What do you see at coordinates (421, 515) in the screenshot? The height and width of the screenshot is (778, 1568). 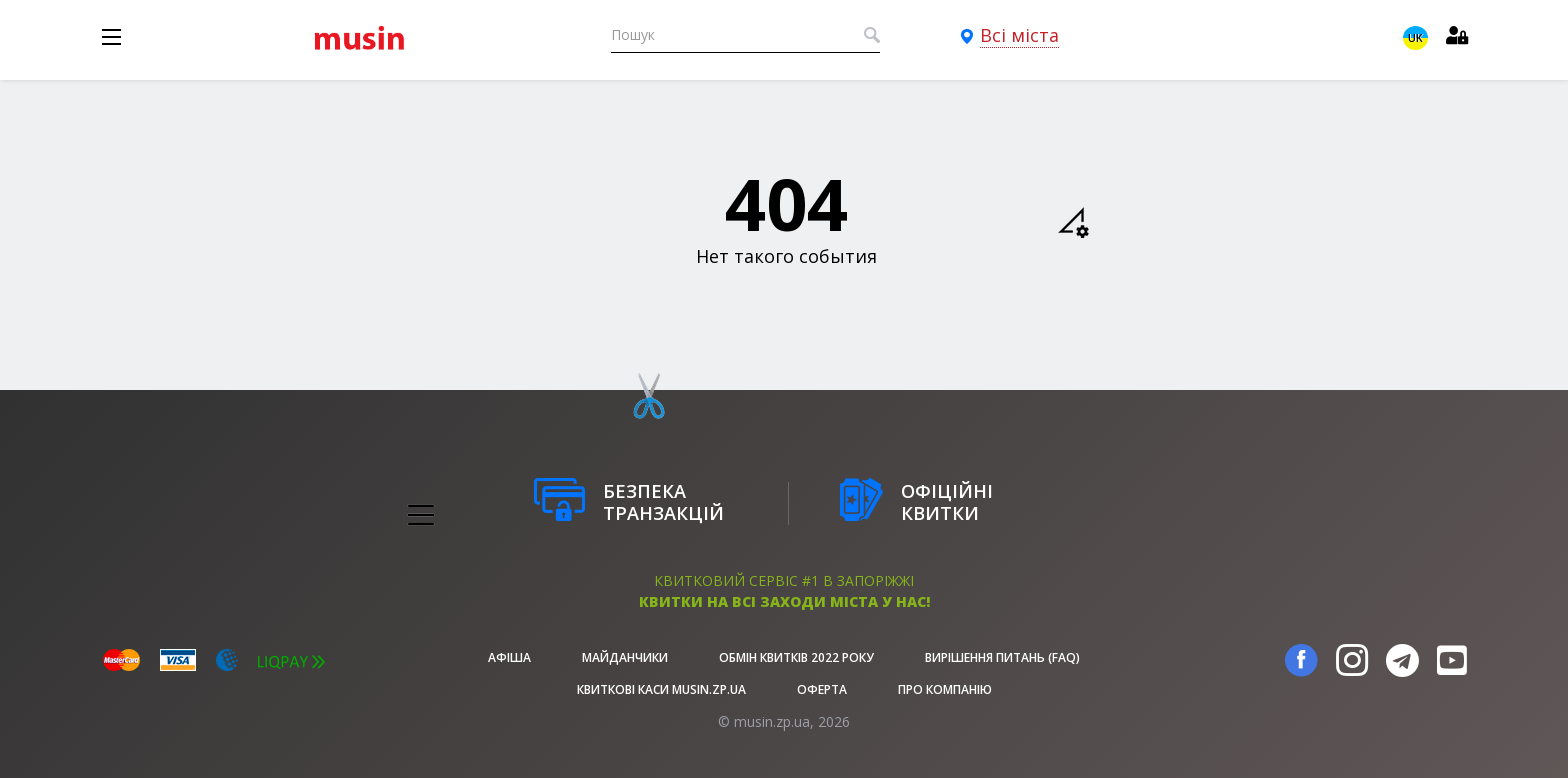 I see `justify text alignment` at bounding box center [421, 515].